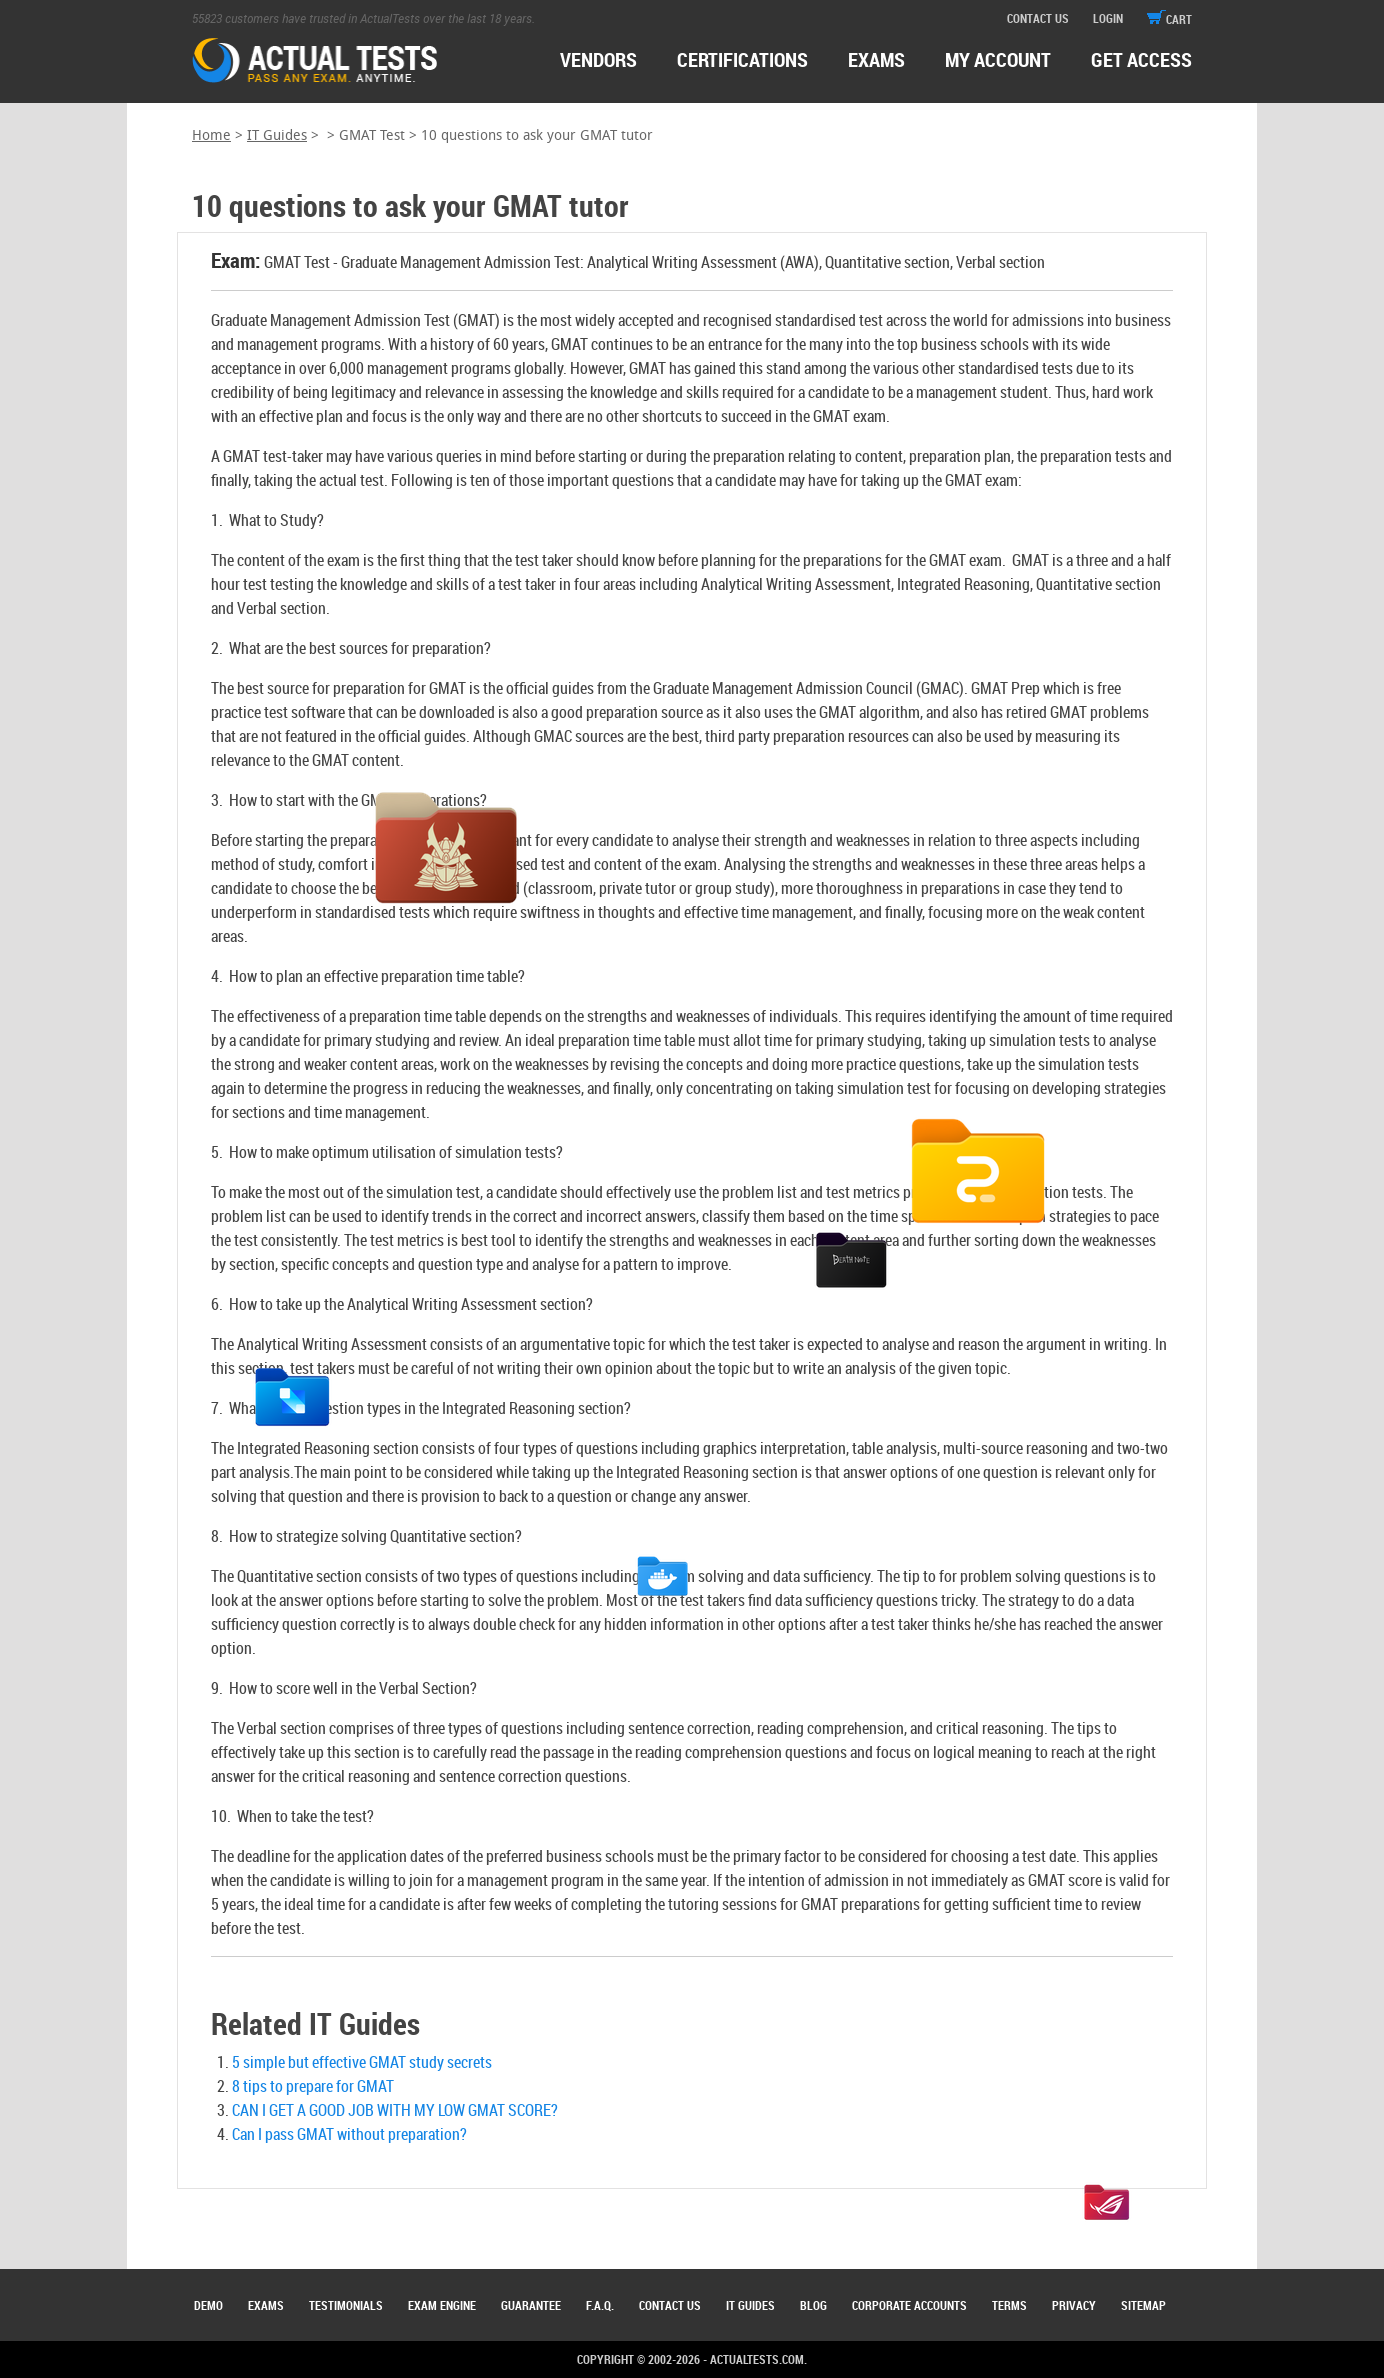  What do you see at coordinates (445, 851) in the screenshot?
I see `folder for storing historical Japanese or shogun-themed content` at bounding box center [445, 851].